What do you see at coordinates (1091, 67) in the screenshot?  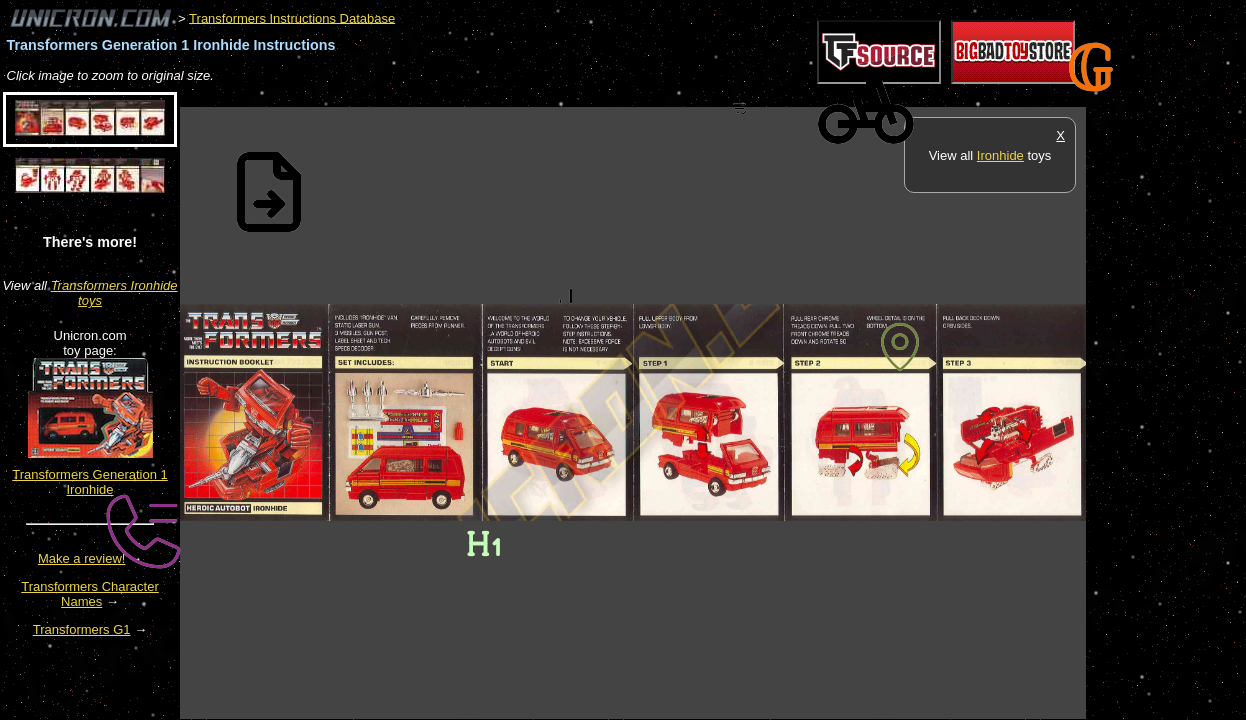 I see `link to The Guardian news website` at bounding box center [1091, 67].